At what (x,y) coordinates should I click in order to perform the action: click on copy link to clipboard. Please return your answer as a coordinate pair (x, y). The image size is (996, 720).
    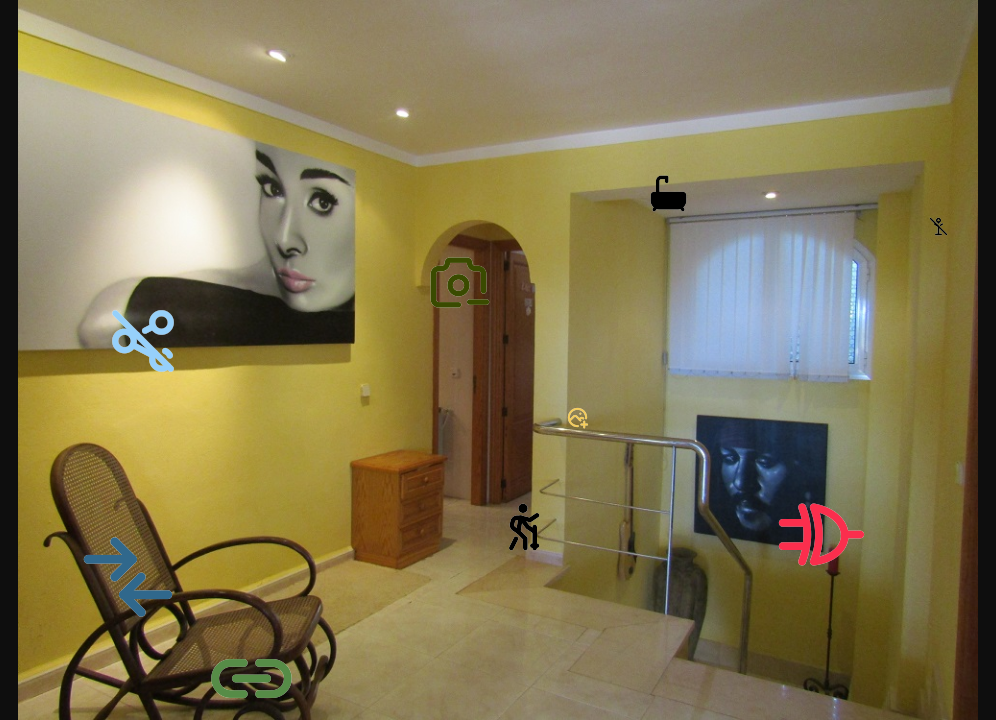
    Looking at the image, I should click on (251, 678).